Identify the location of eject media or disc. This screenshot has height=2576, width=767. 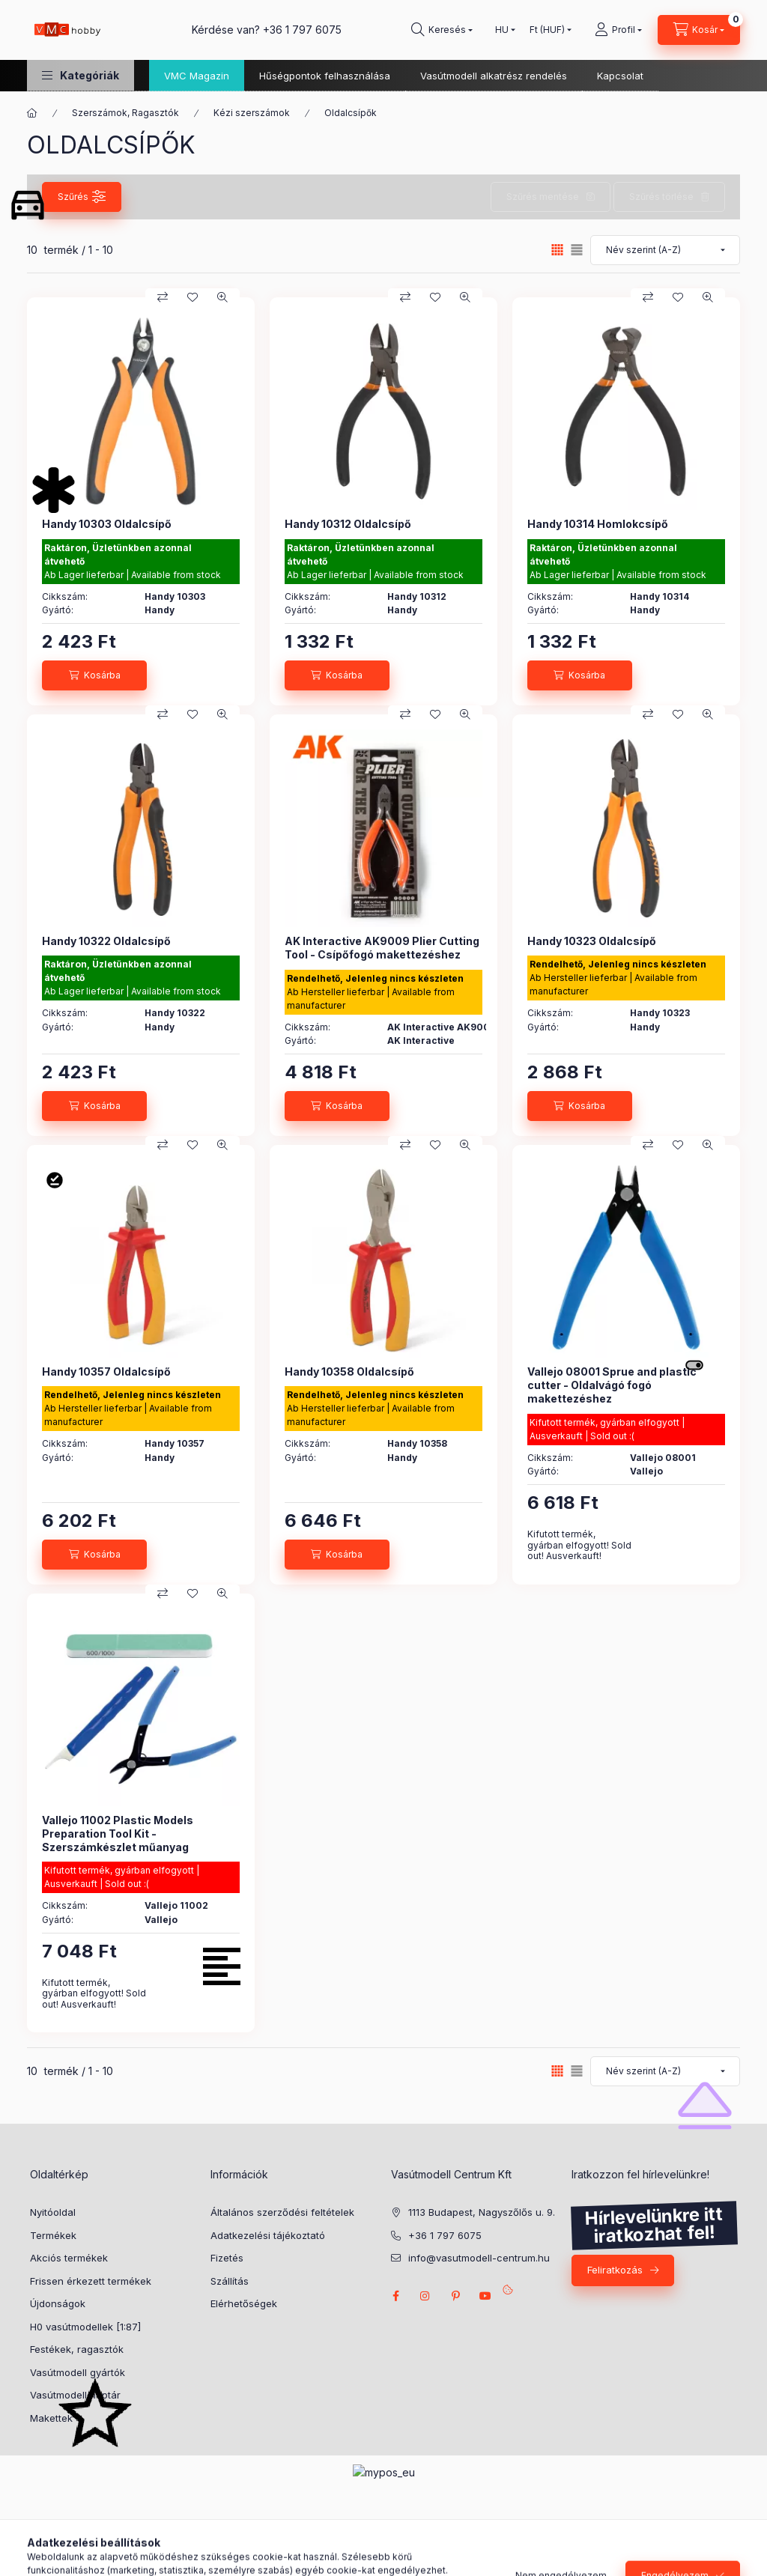
(705, 2109).